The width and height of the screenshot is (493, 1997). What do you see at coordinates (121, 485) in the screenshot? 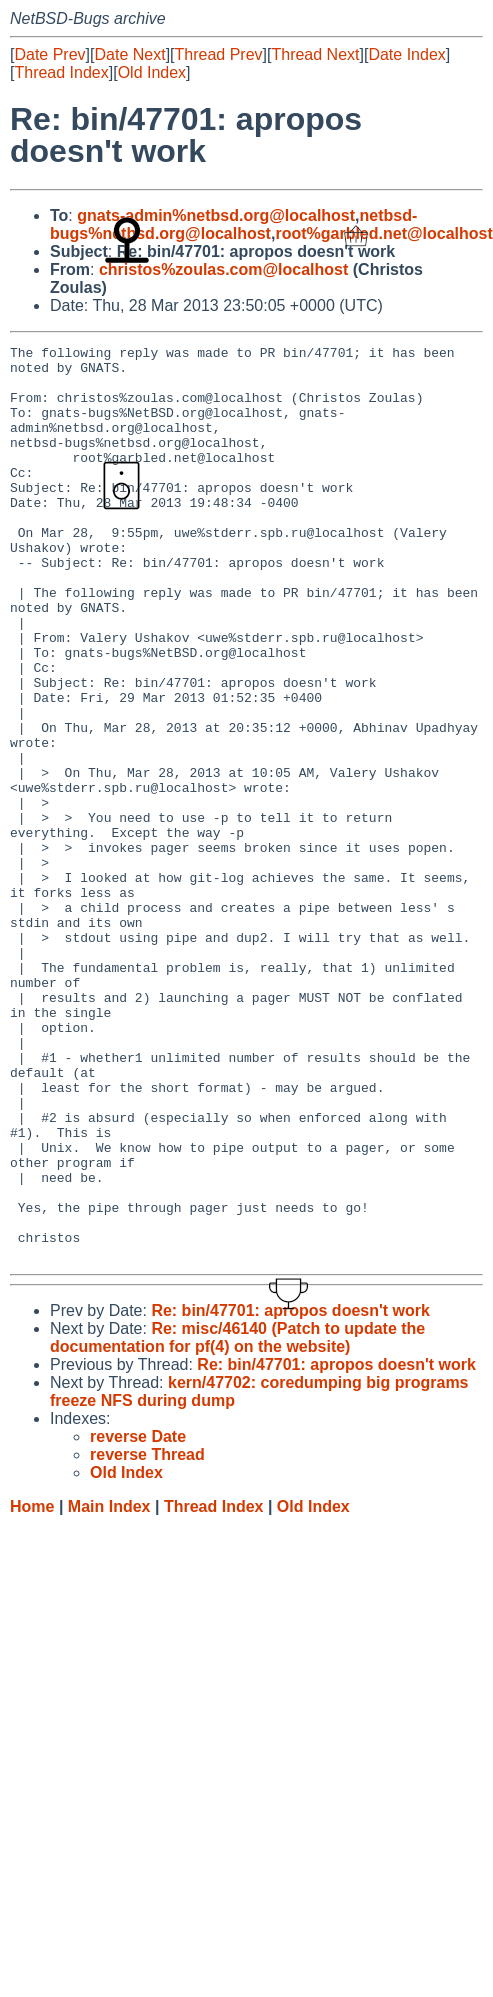
I see `adjust speaker or audio output settings` at bounding box center [121, 485].